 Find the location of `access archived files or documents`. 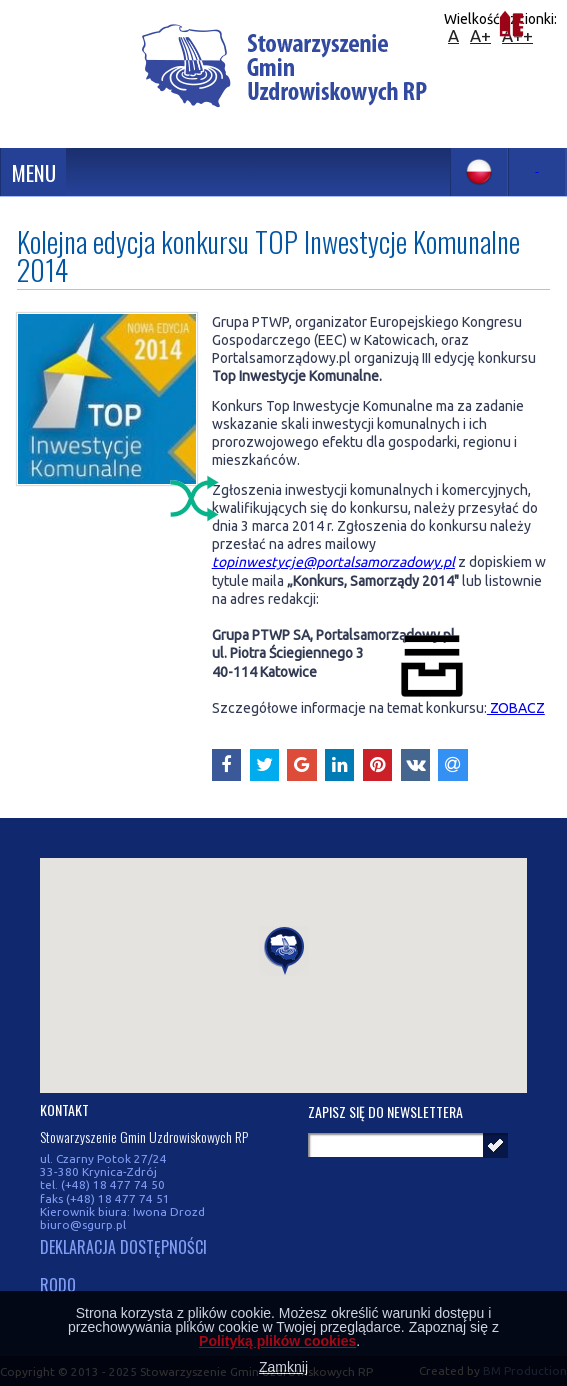

access archived files or documents is located at coordinates (432, 666).